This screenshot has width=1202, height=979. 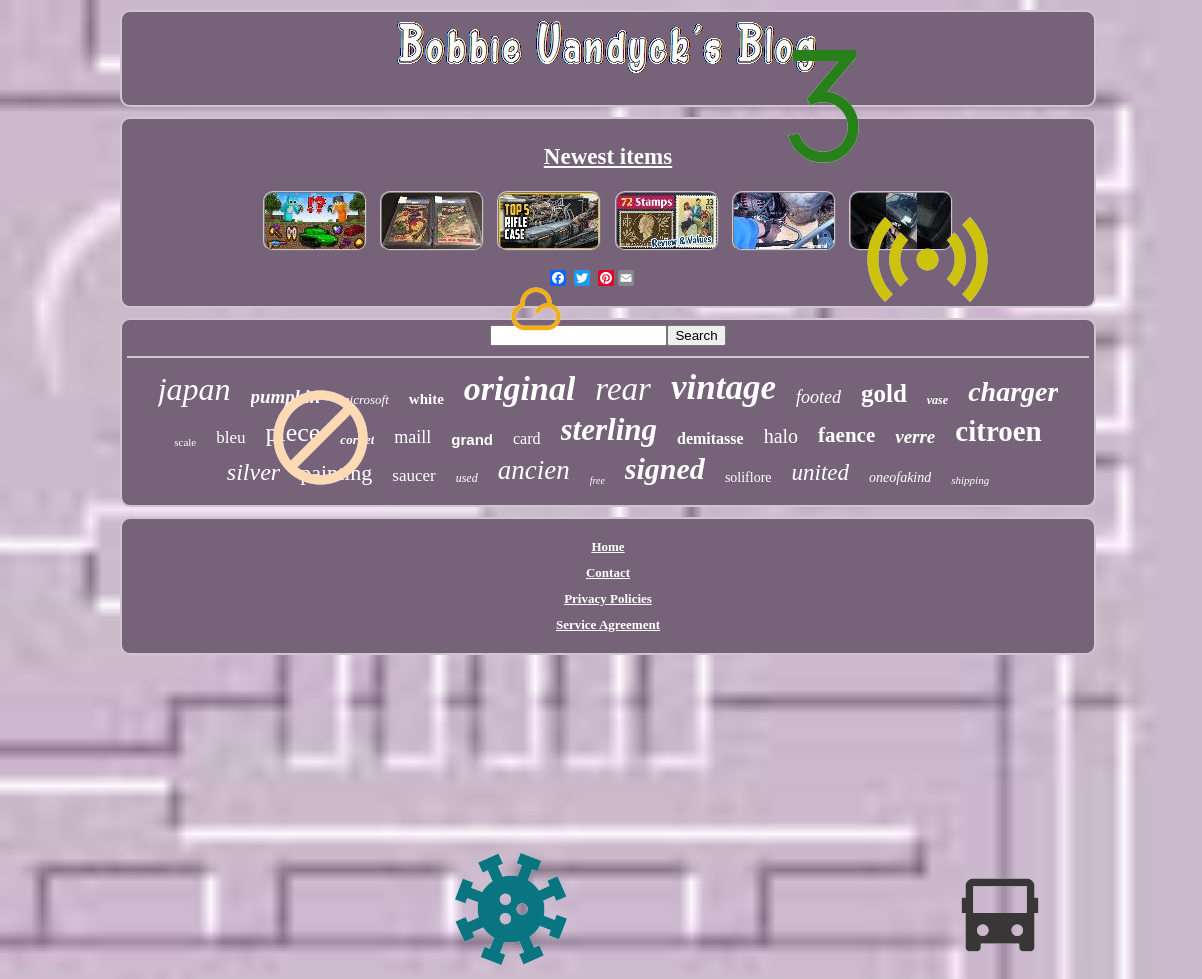 I want to click on indicates a prohibited or restricted action, so click(x=320, y=437).